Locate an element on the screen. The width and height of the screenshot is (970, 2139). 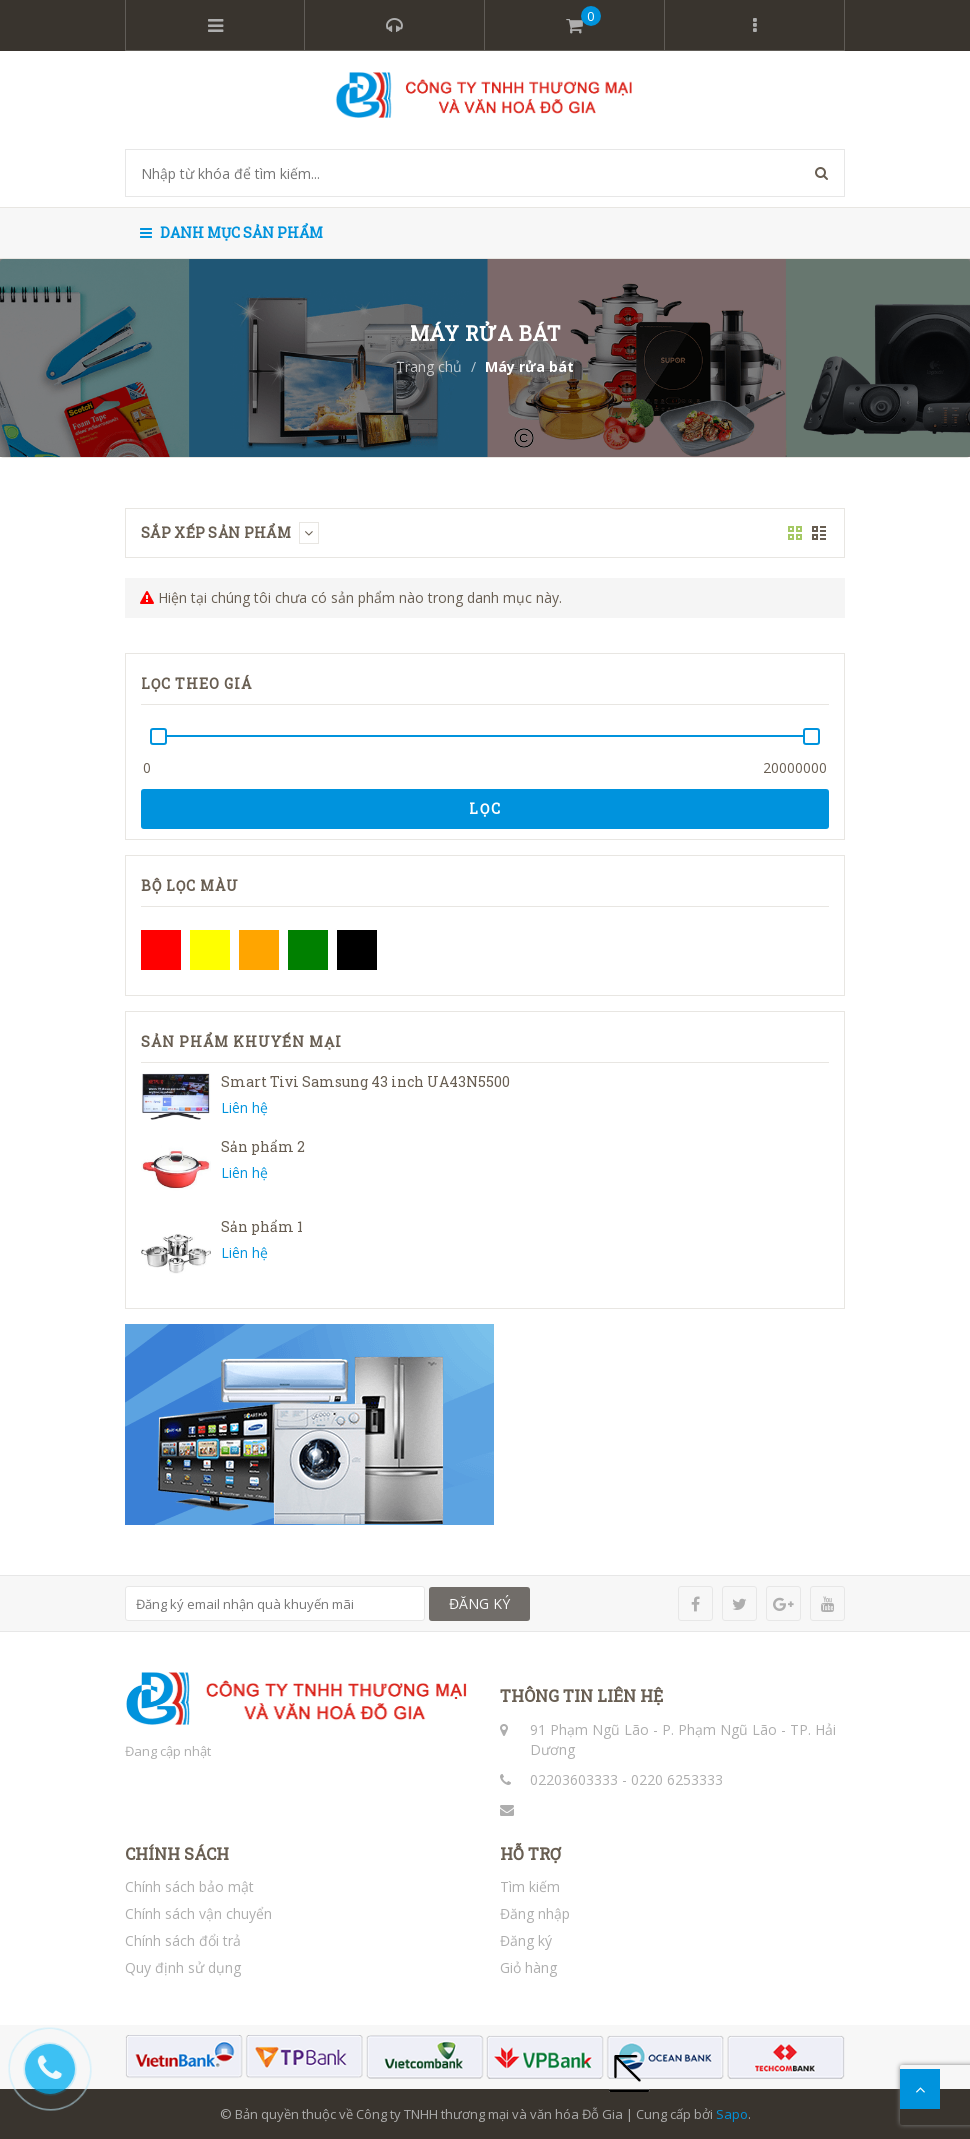
indicates copyrighted content is located at coordinates (524, 438).